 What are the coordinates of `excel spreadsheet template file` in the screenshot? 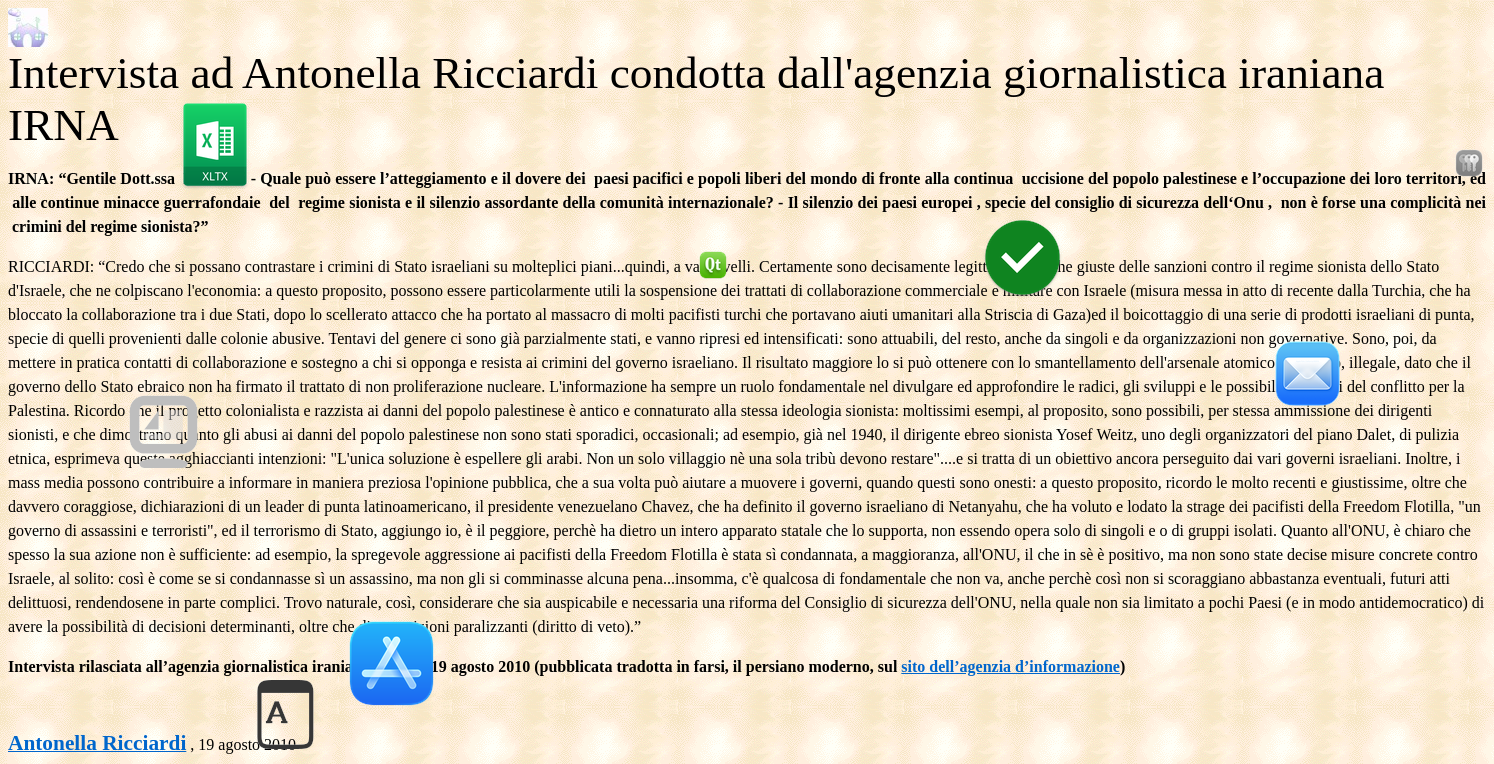 It's located at (215, 146).